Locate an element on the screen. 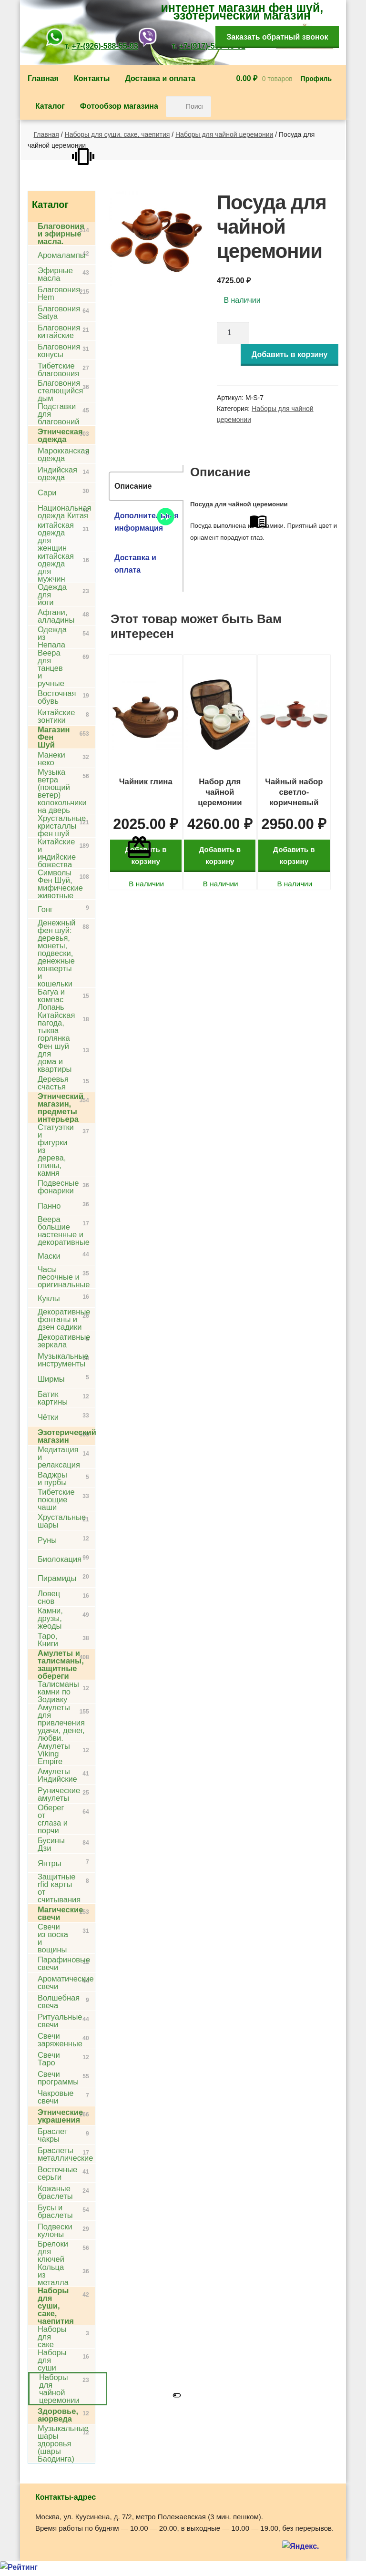 The width and height of the screenshot is (366, 2576). toggle switch in off position is located at coordinates (177, 2395).